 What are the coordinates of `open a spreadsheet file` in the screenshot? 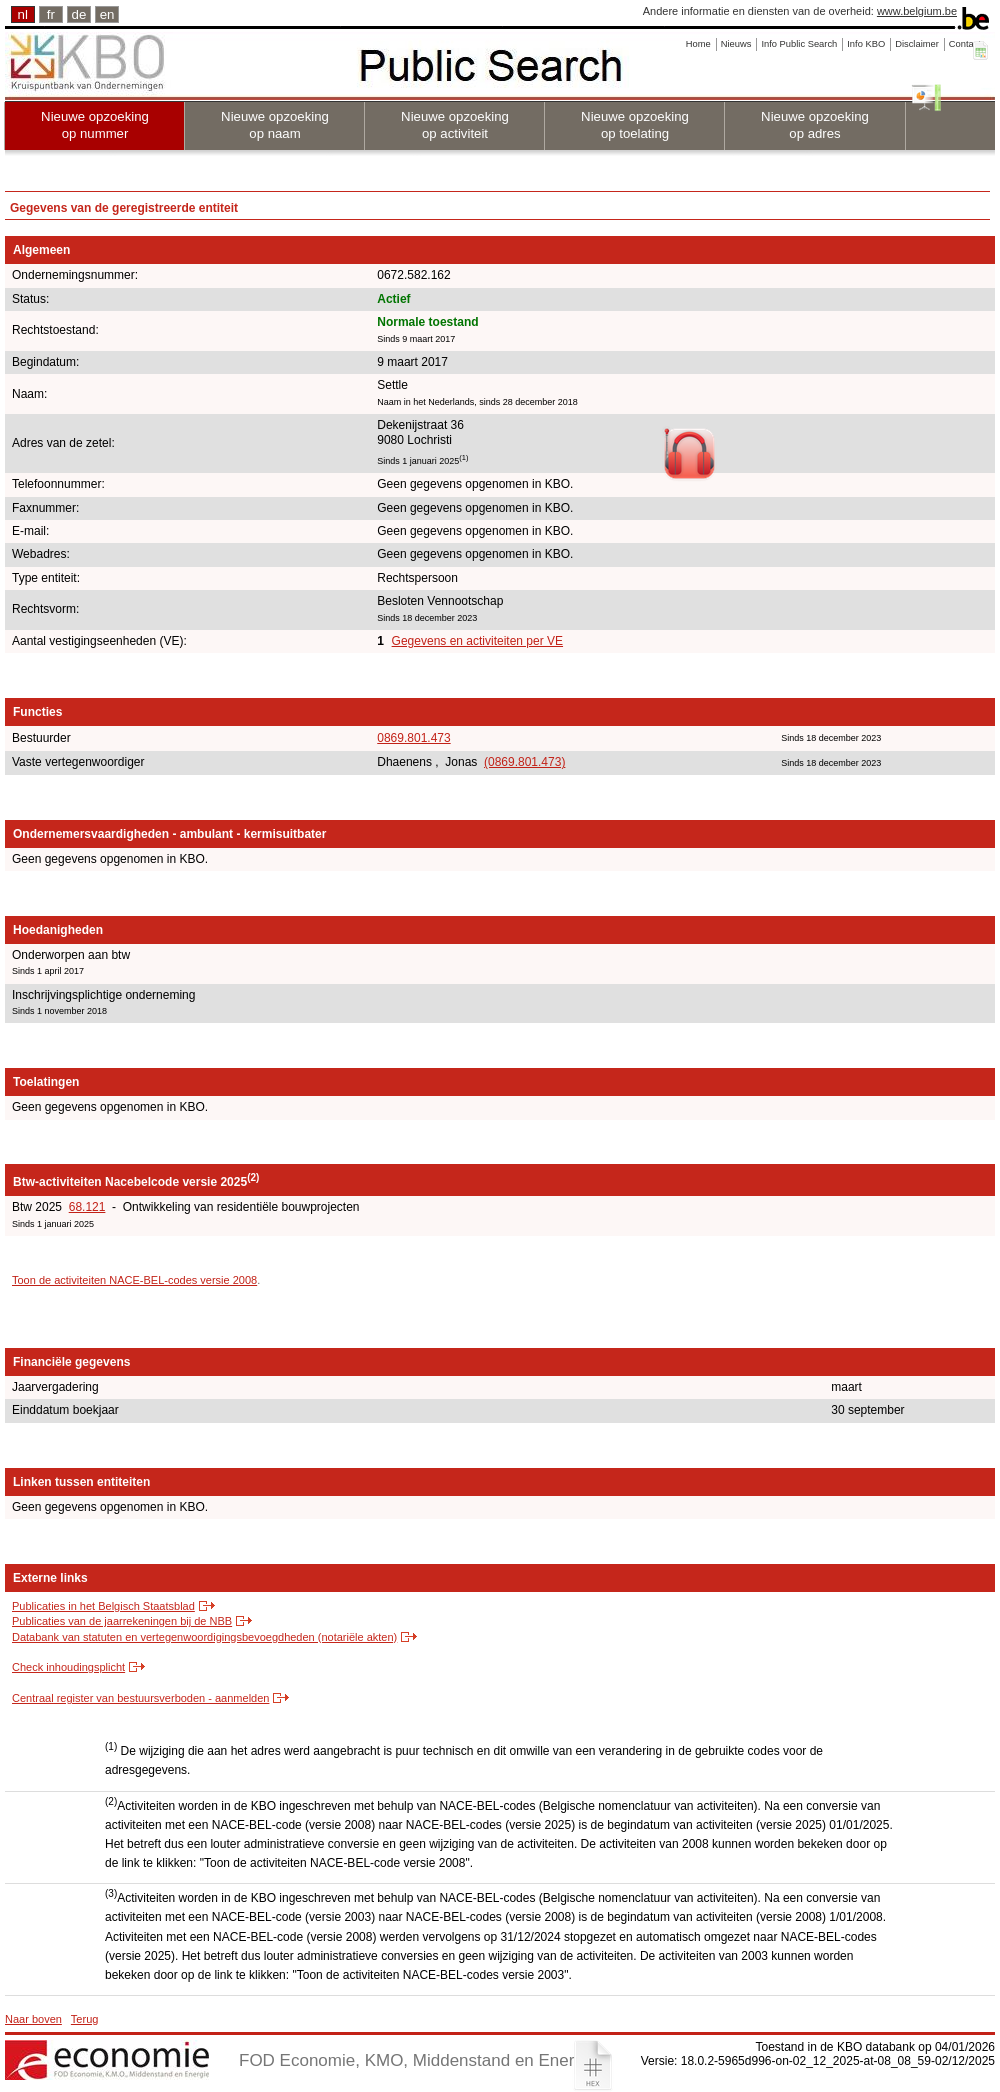 It's located at (980, 50).